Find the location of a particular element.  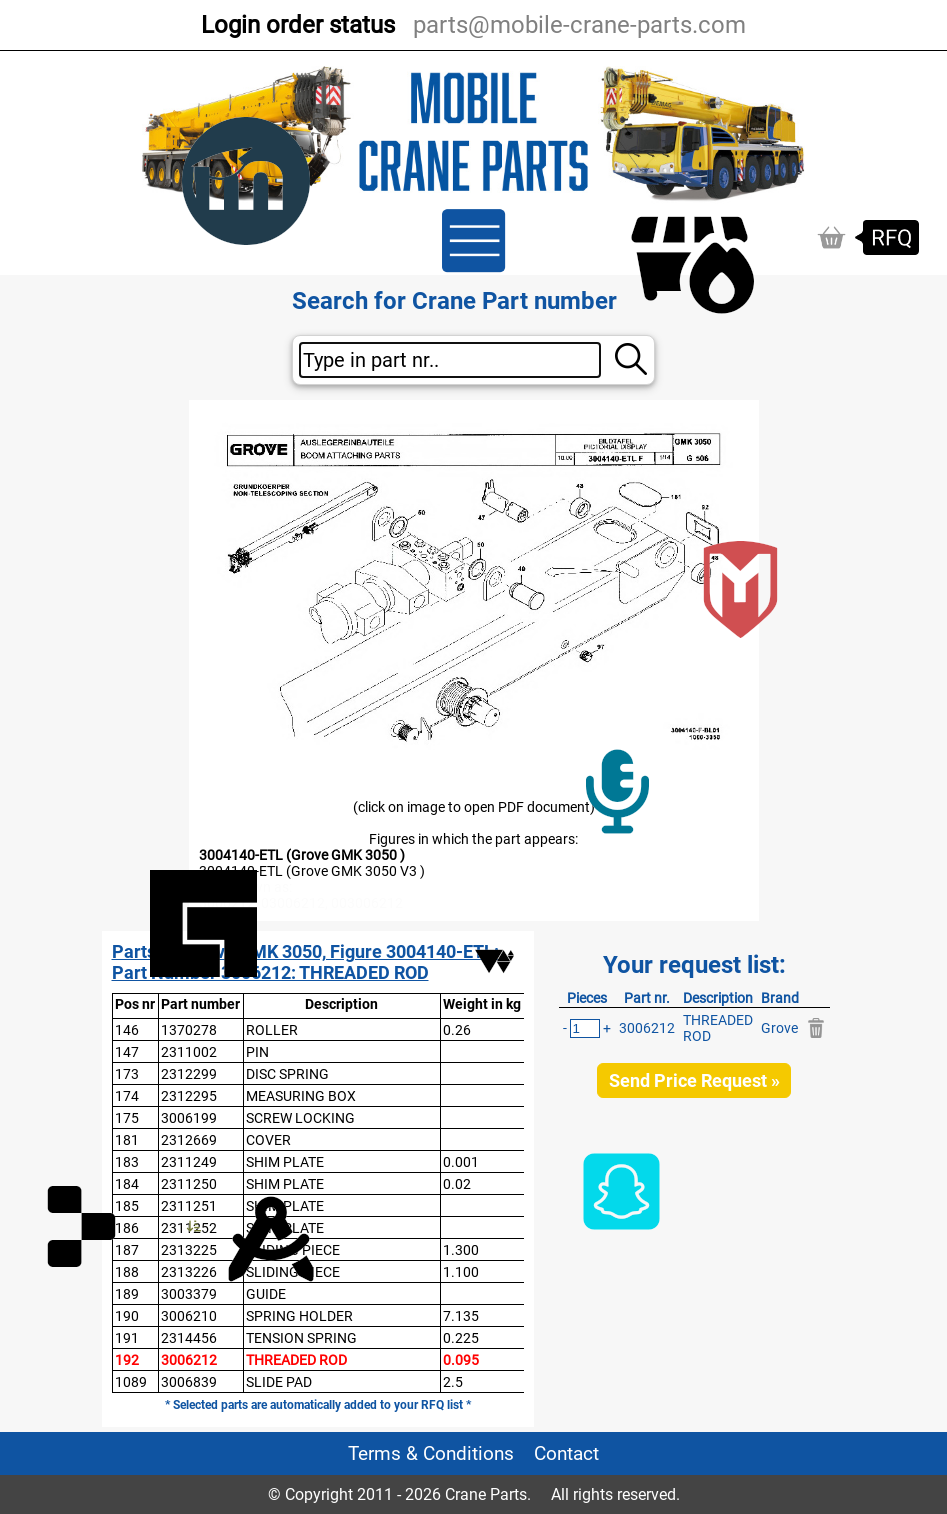

sort items in descending order is located at coordinates (194, 1226).